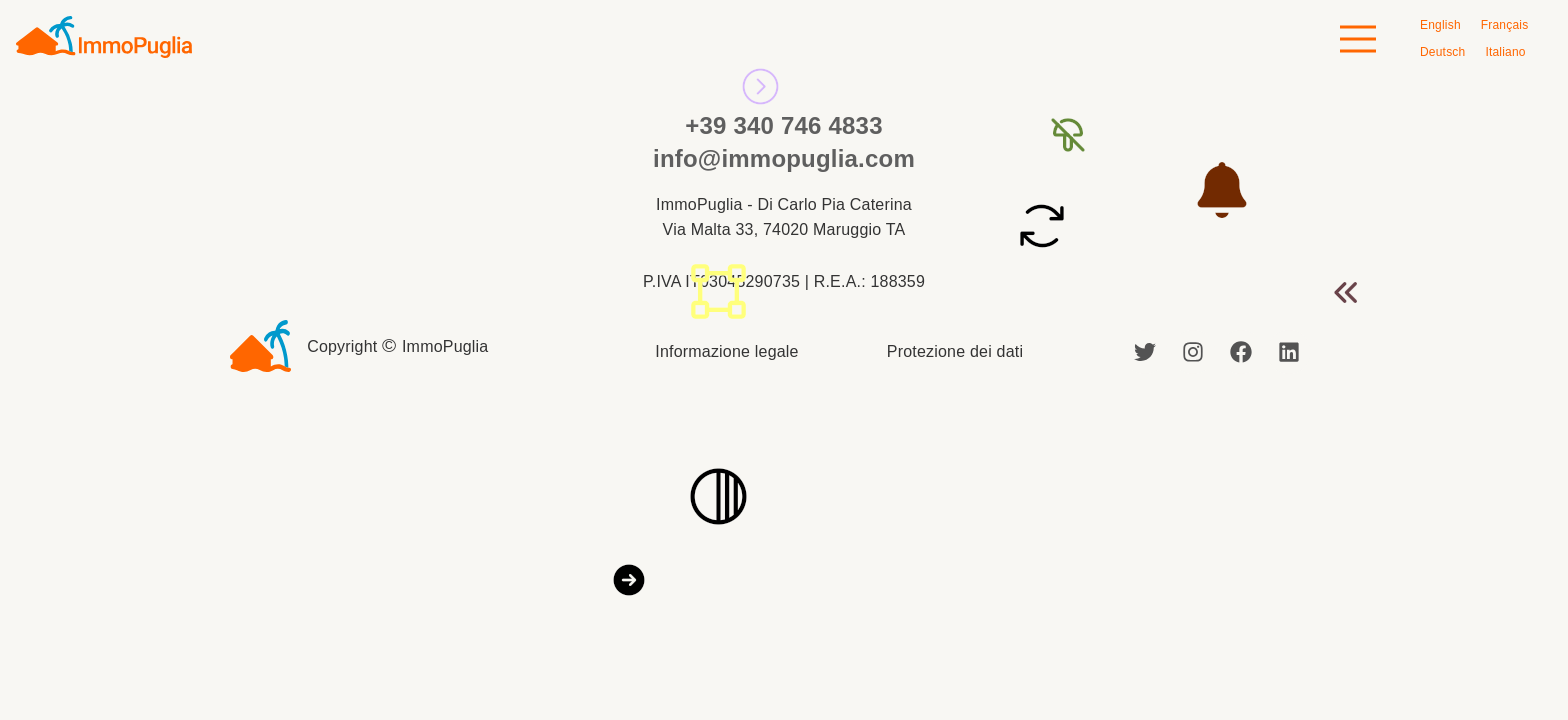 This screenshot has width=1568, height=720. I want to click on go back to the beginning, so click(1346, 292).